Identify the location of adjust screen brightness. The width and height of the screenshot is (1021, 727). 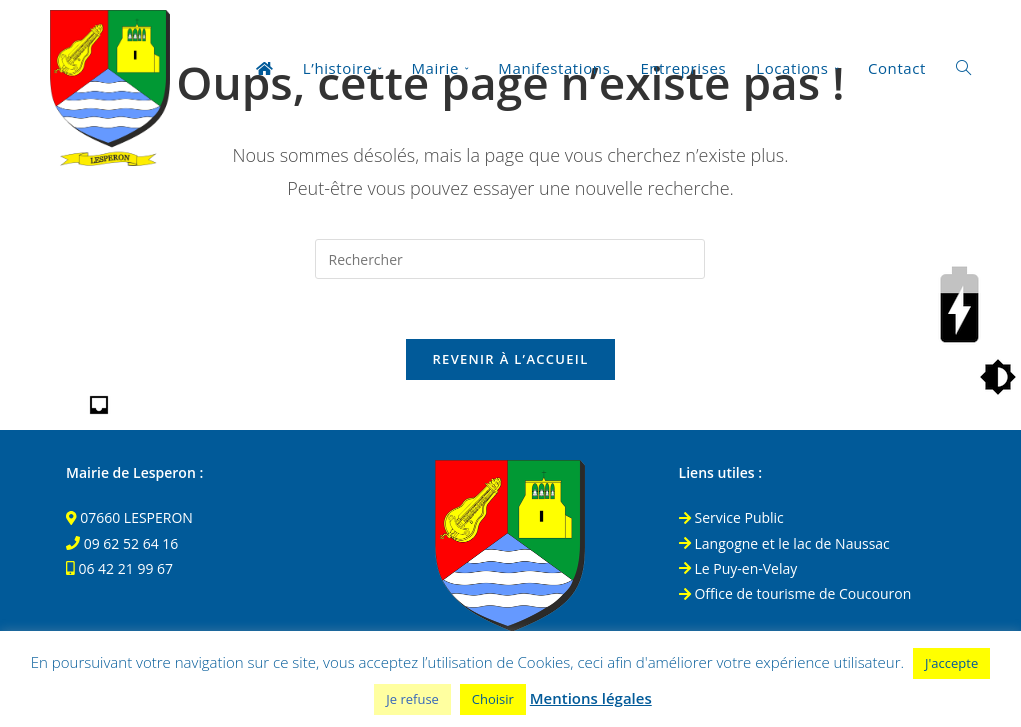
(998, 377).